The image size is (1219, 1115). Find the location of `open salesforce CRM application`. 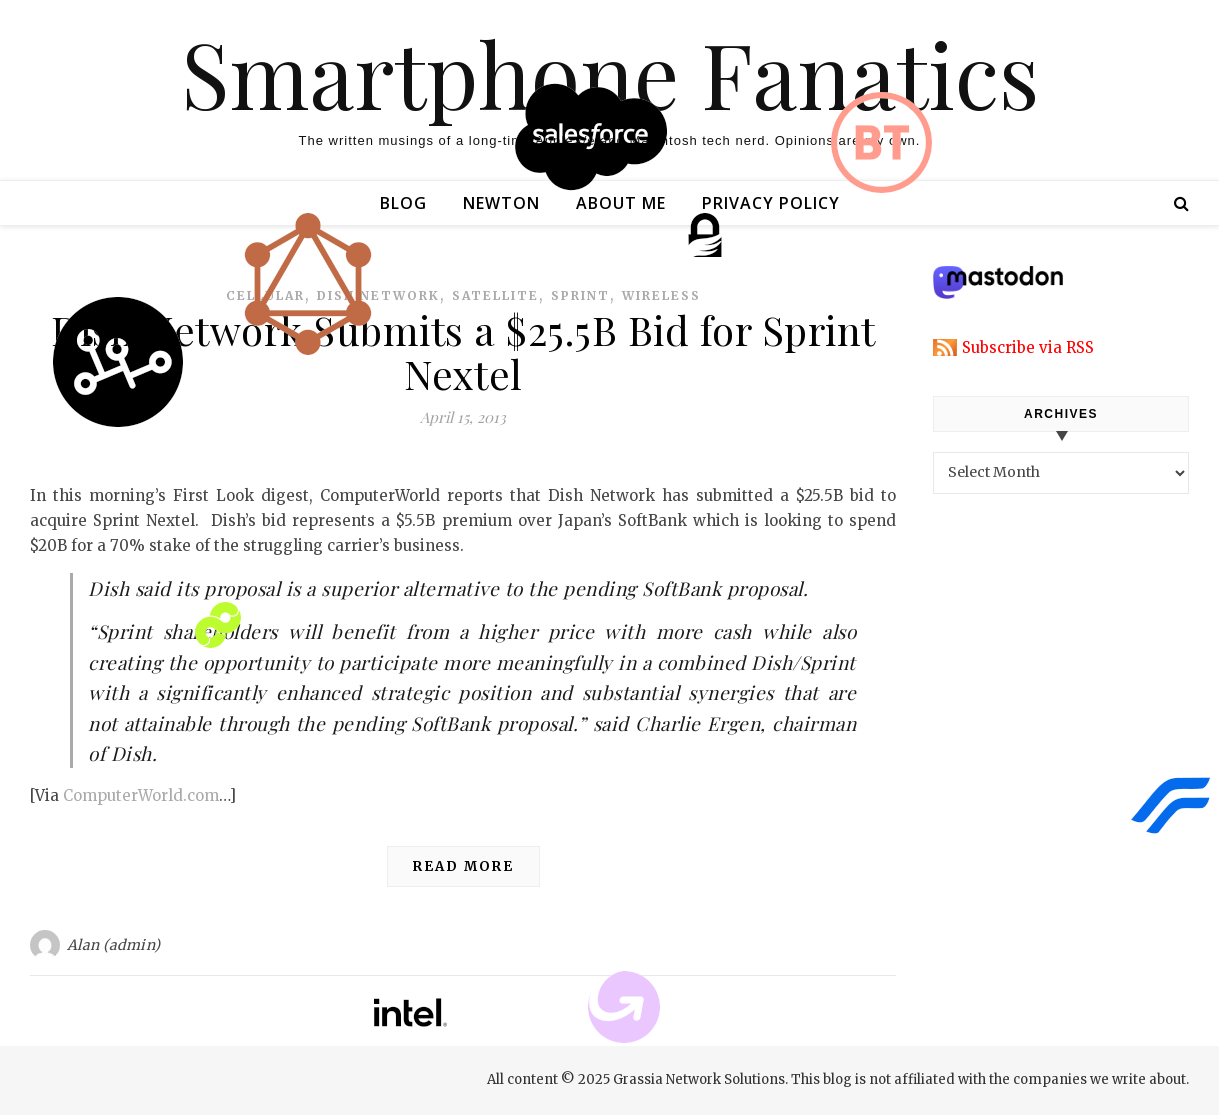

open salesforce CRM application is located at coordinates (591, 137).